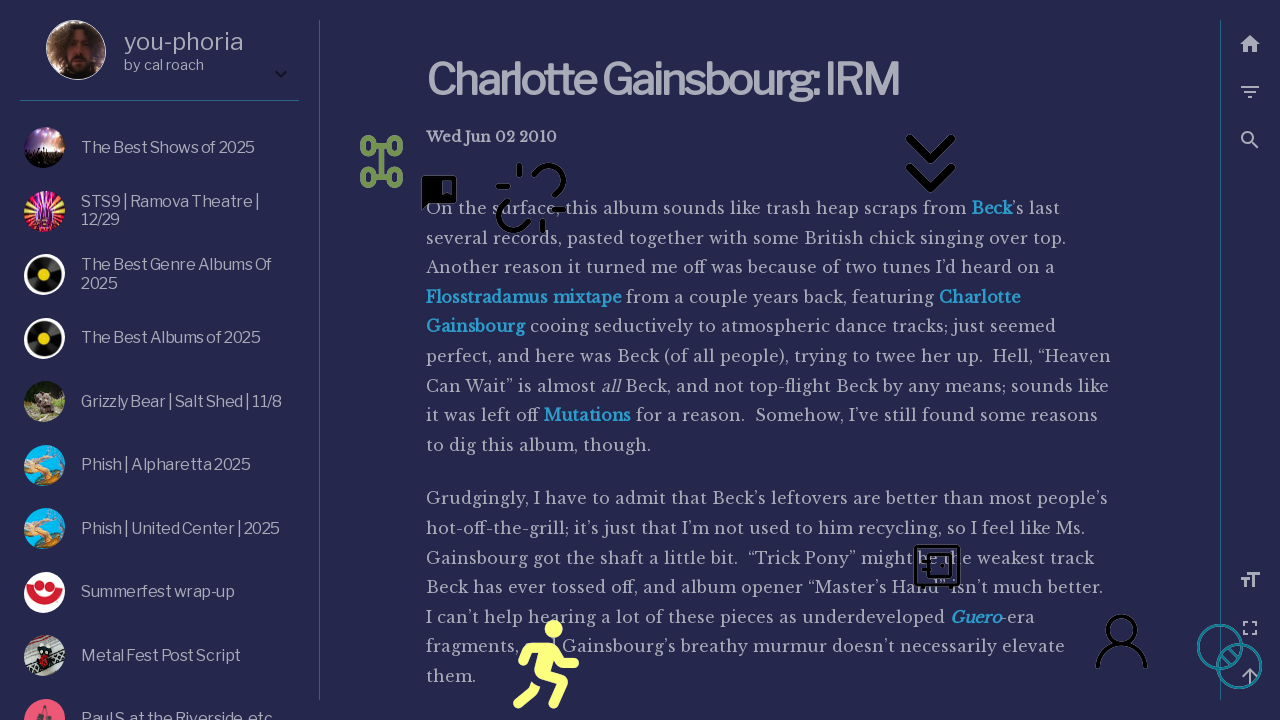 The image size is (1280, 720). Describe the element at coordinates (1121, 641) in the screenshot. I see `view your profile` at that location.